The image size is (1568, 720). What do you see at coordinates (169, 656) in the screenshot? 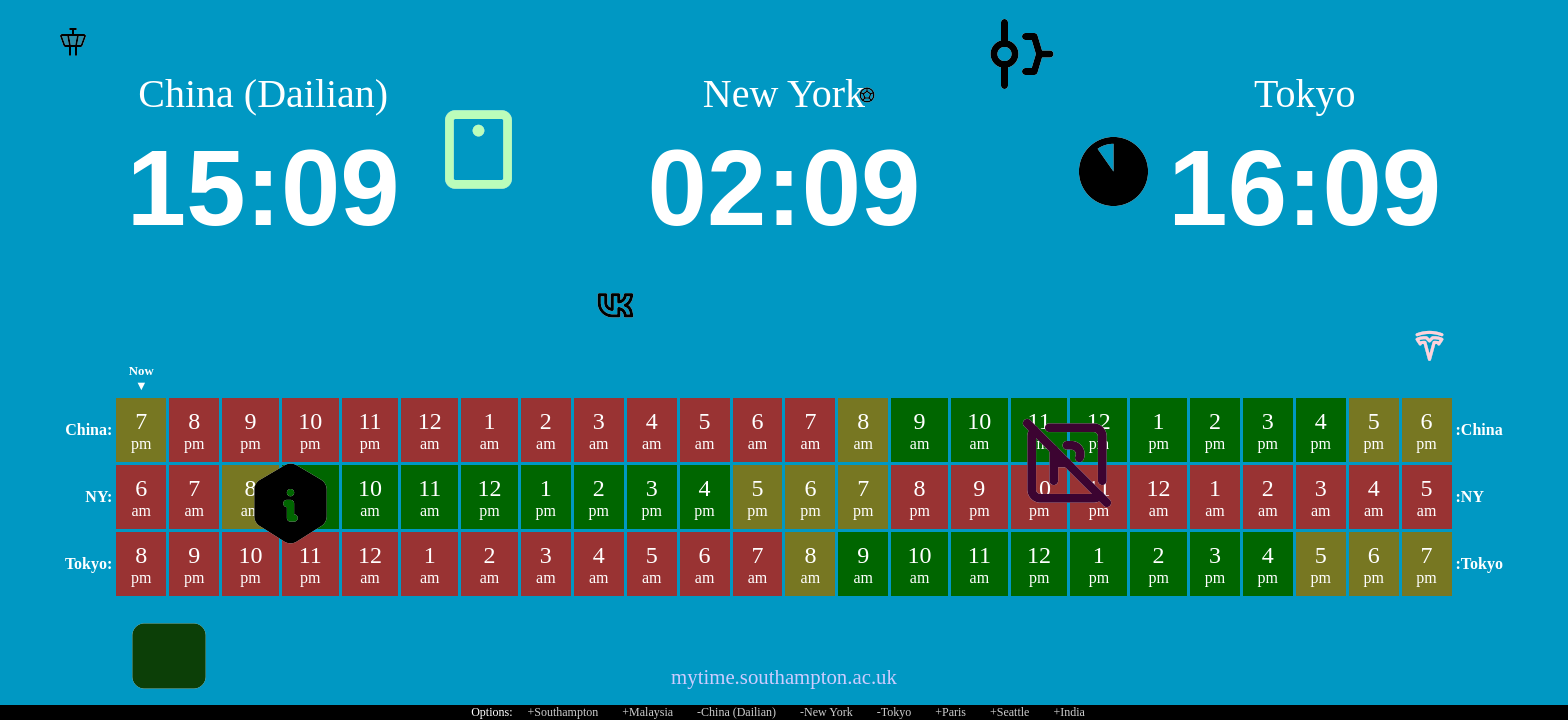
I see `crop image to 5:4 aspect ratio` at bounding box center [169, 656].